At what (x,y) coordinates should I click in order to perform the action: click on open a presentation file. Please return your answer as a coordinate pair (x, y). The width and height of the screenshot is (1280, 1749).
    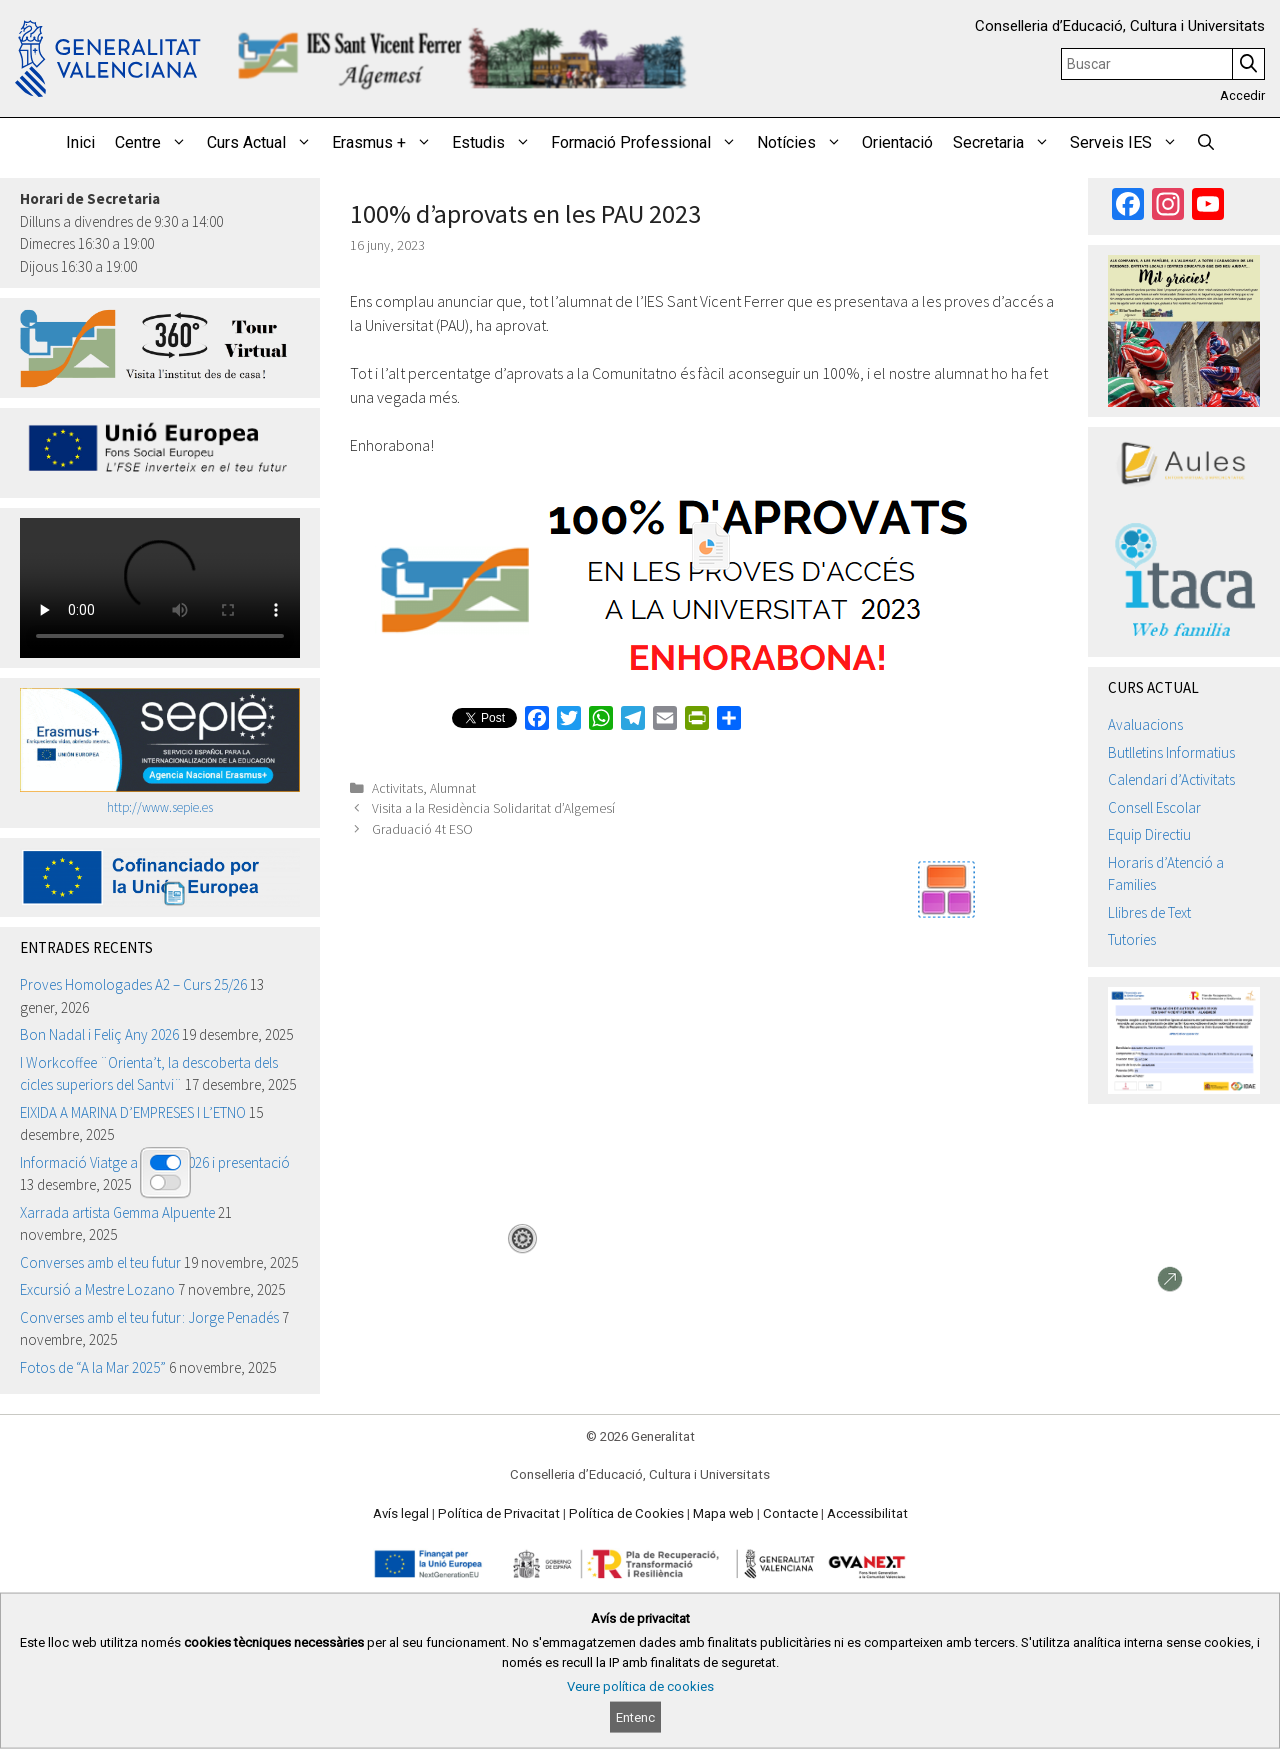
    Looking at the image, I should click on (711, 546).